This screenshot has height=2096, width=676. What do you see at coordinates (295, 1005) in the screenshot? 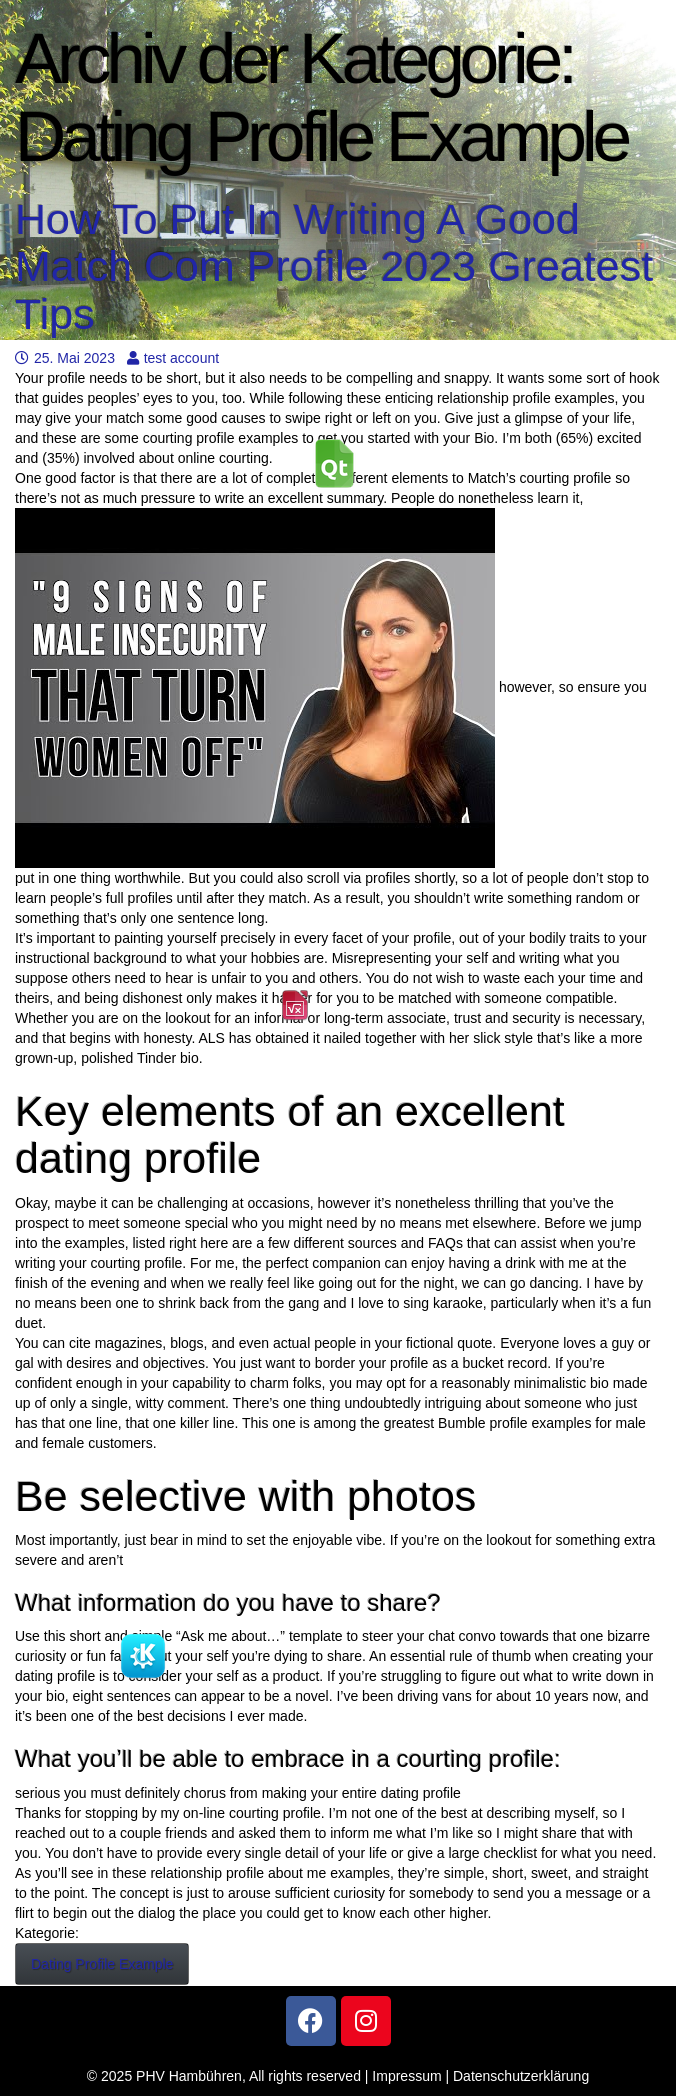
I see `open libreoffice math equation editor` at bounding box center [295, 1005].